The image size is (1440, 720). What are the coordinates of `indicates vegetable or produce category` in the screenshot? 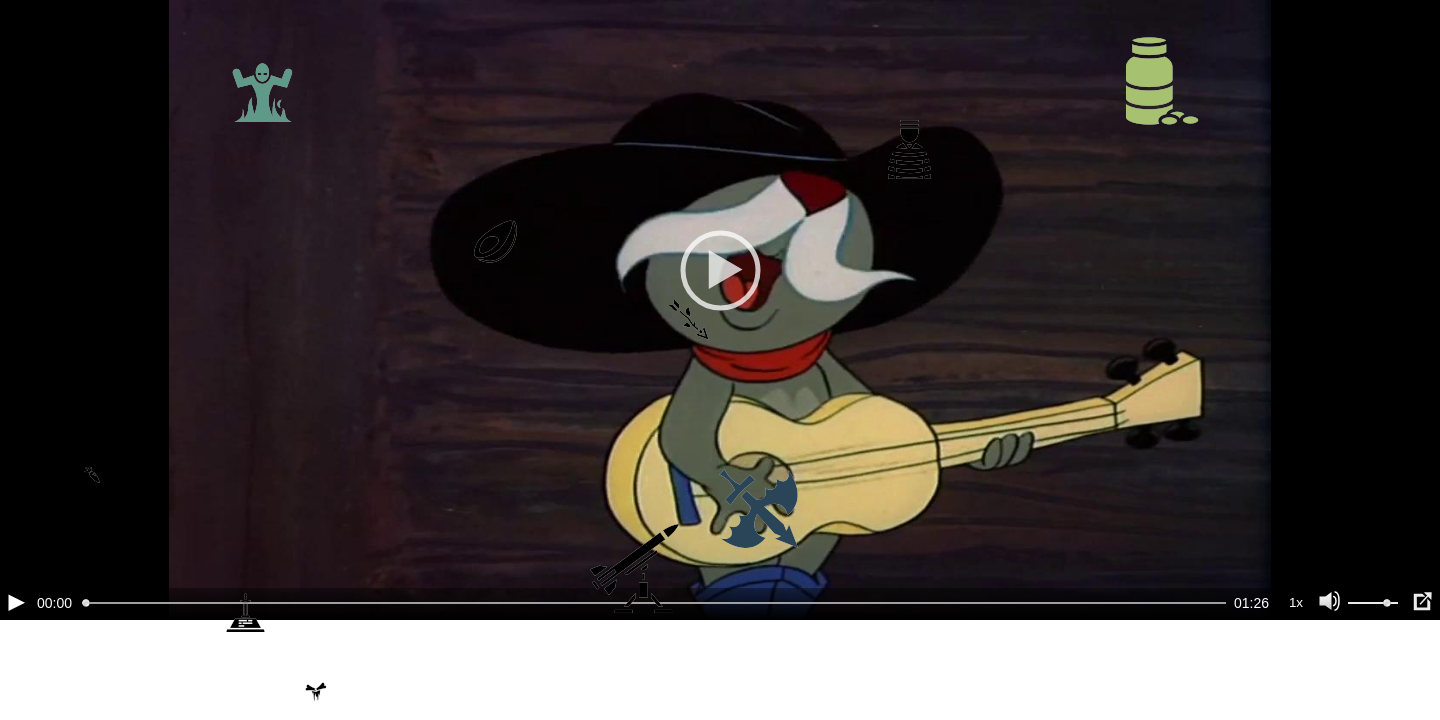 It's located at (92, 475).